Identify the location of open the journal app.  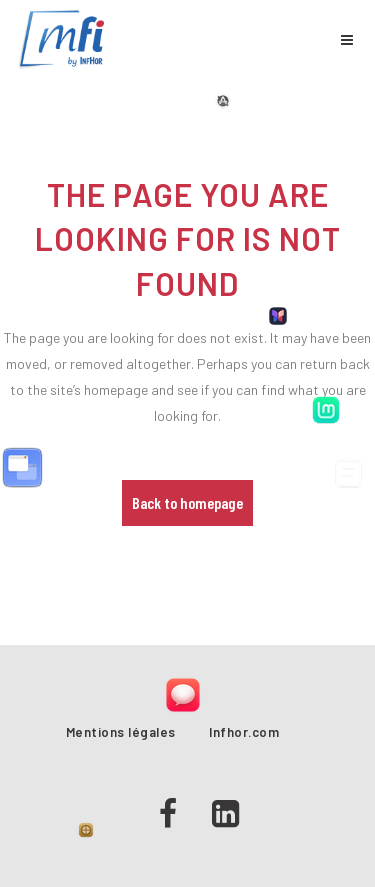
(278, 316).